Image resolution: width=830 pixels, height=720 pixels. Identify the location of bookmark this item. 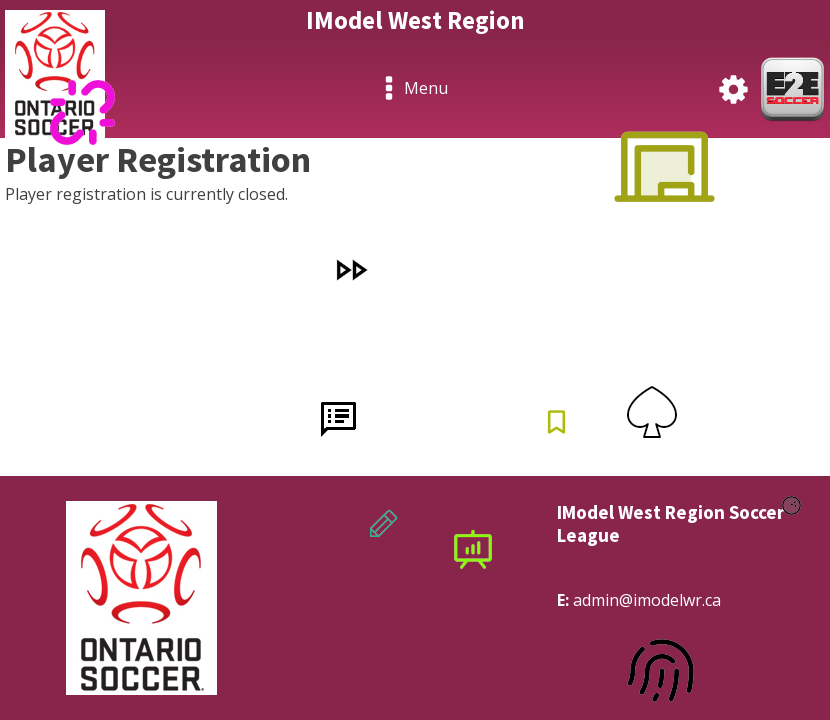
(556, 421).